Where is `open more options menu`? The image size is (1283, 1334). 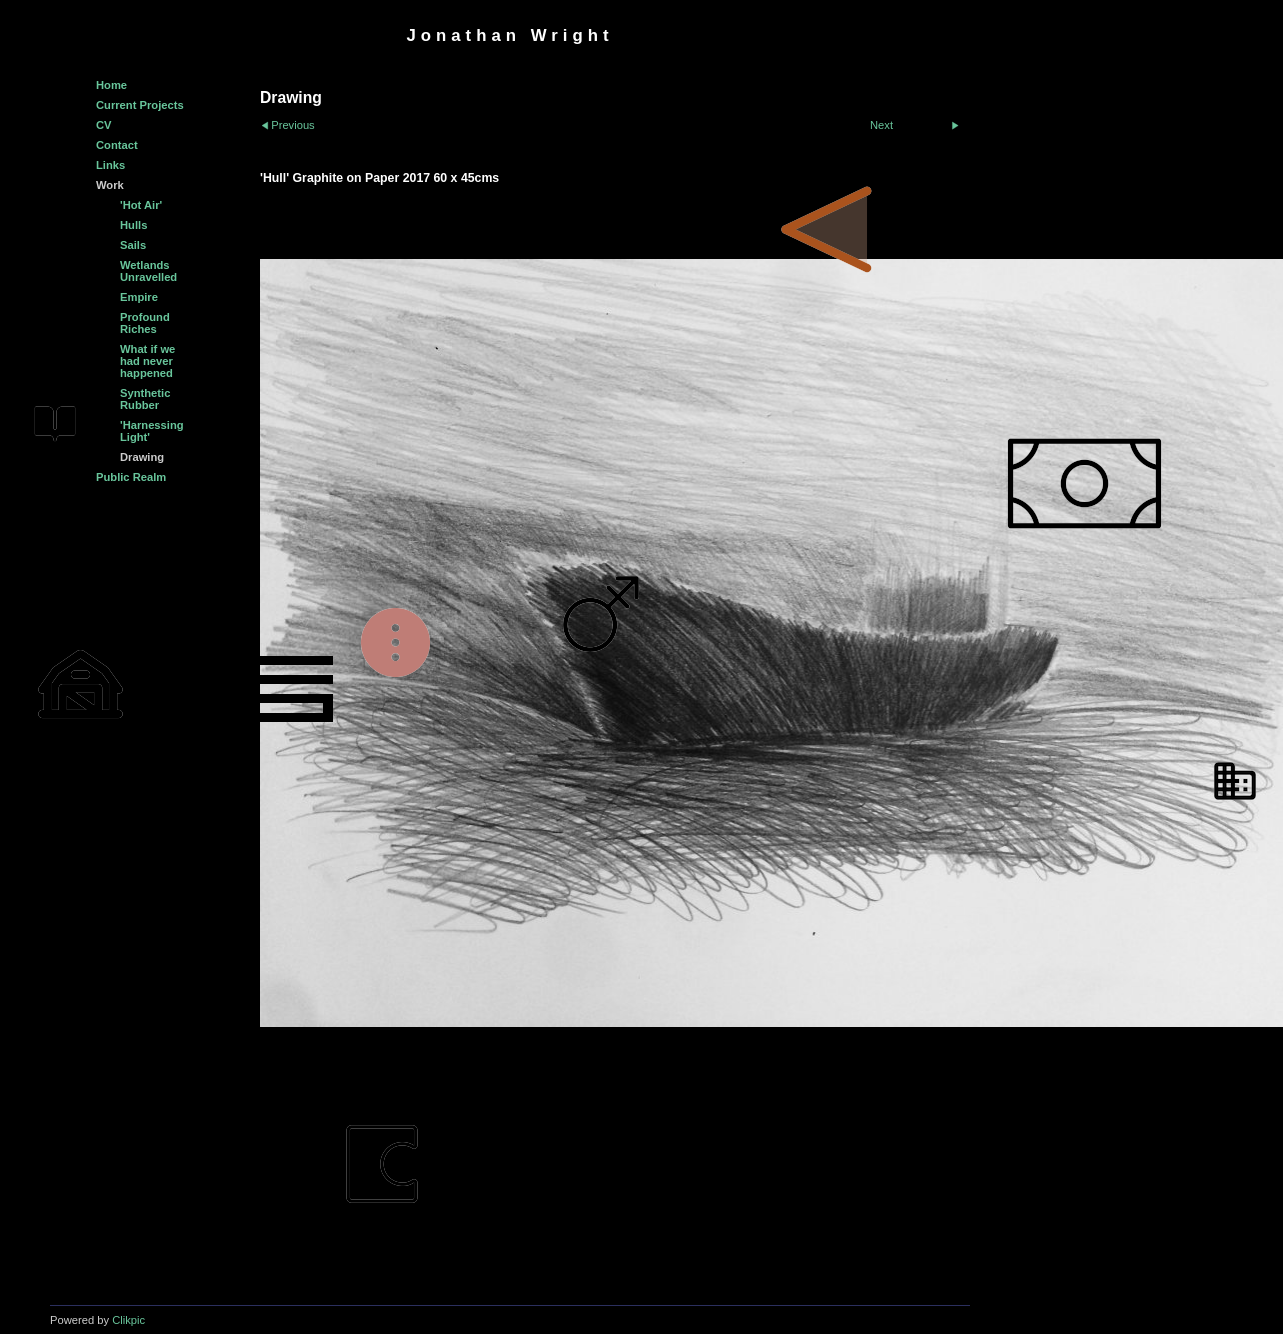
open more options menu is located at coordinates (395, 642).